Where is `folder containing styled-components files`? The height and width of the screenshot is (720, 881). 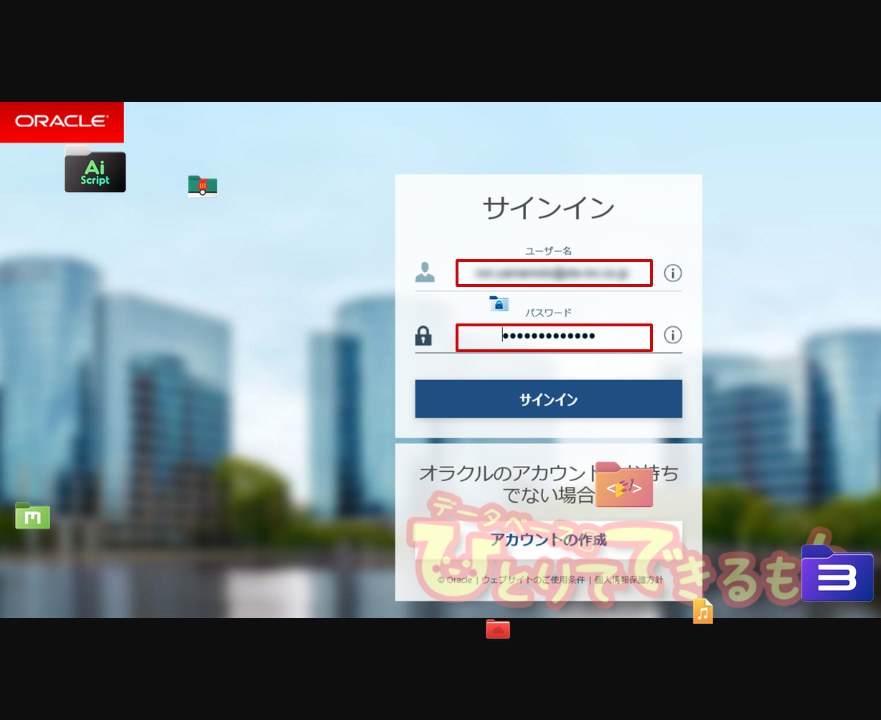
folder containing styled-components files is located at coordinates (624, 486).